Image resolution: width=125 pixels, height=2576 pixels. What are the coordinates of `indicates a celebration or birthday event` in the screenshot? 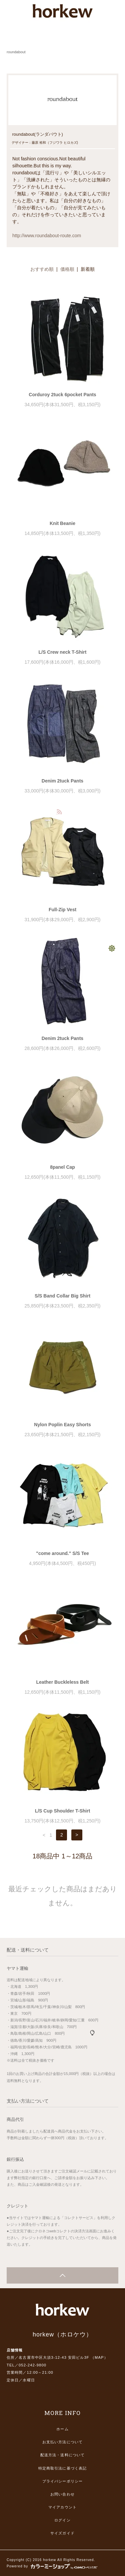 It's located at (92, 2033).